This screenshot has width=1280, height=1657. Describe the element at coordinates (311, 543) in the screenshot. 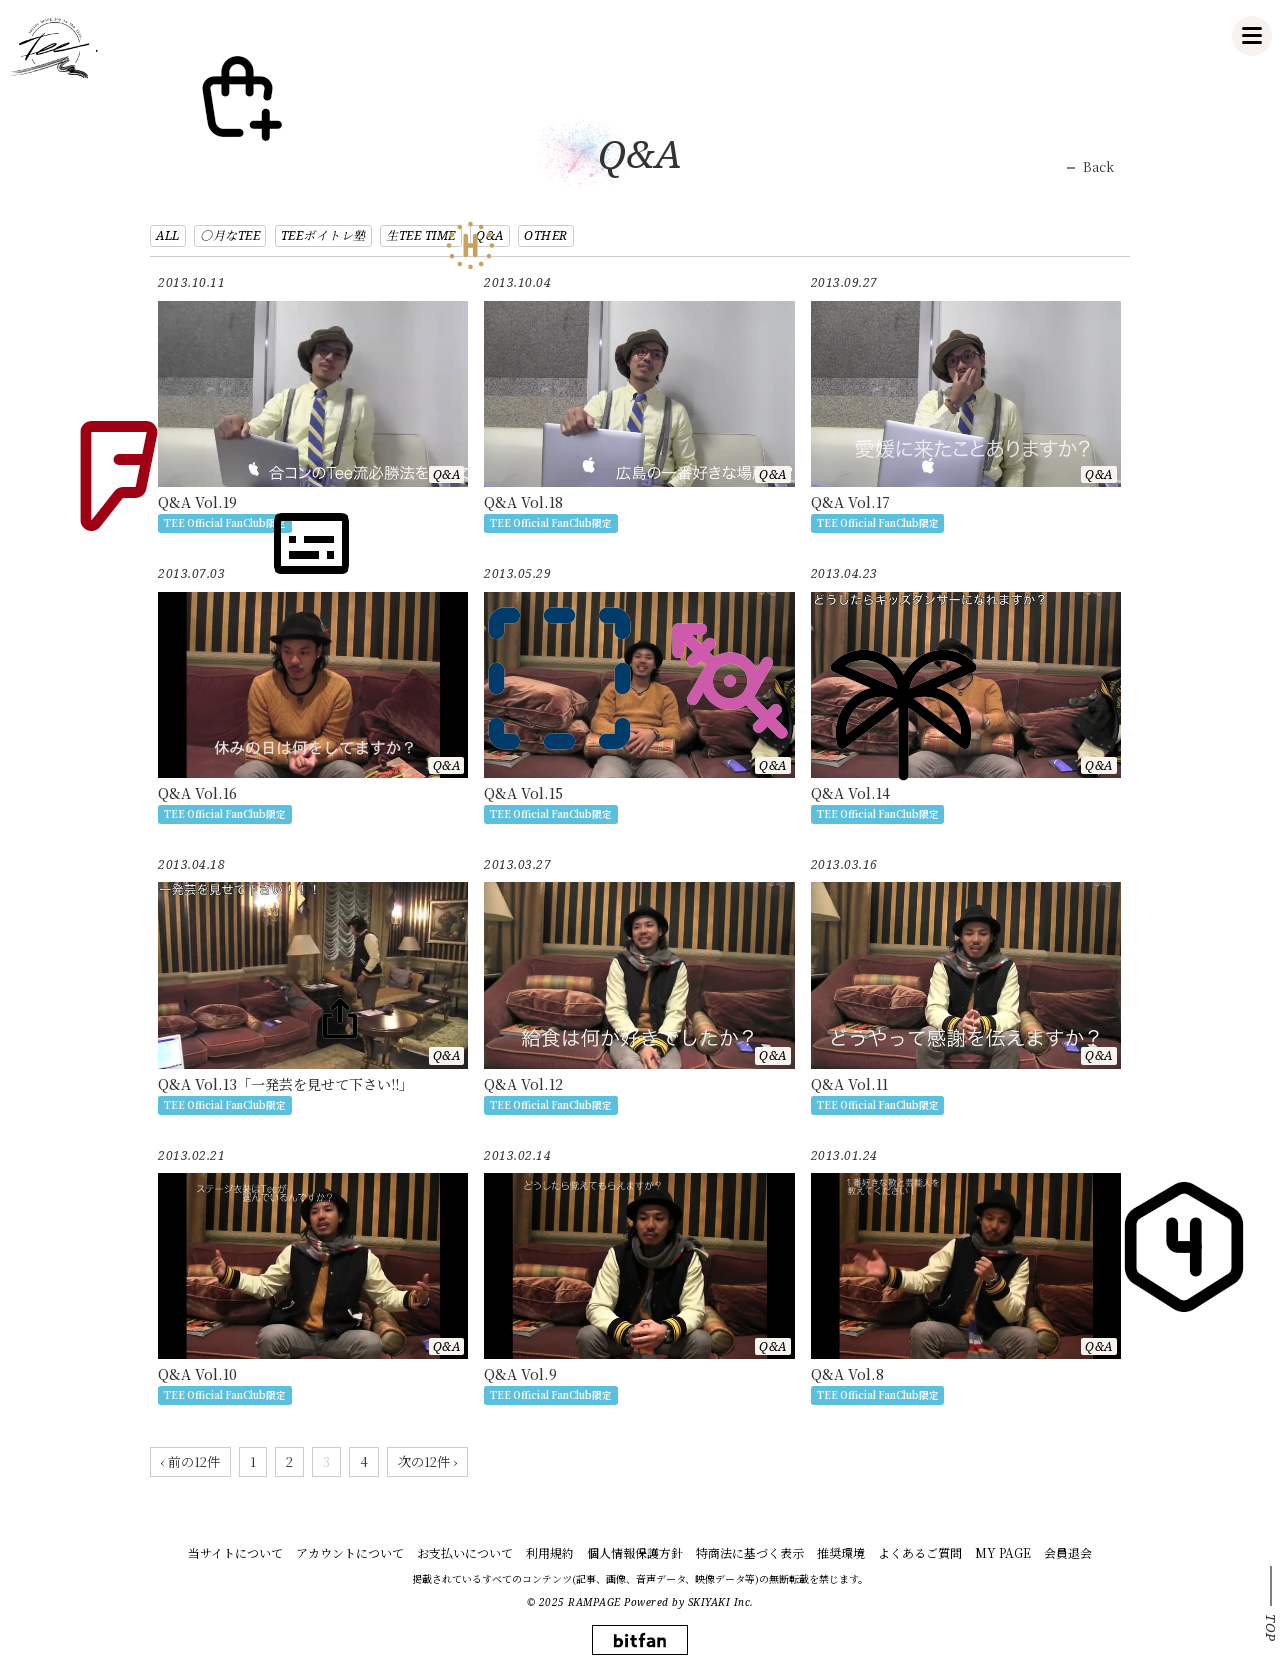

I see `enable subtitles or closed captions` at that location.